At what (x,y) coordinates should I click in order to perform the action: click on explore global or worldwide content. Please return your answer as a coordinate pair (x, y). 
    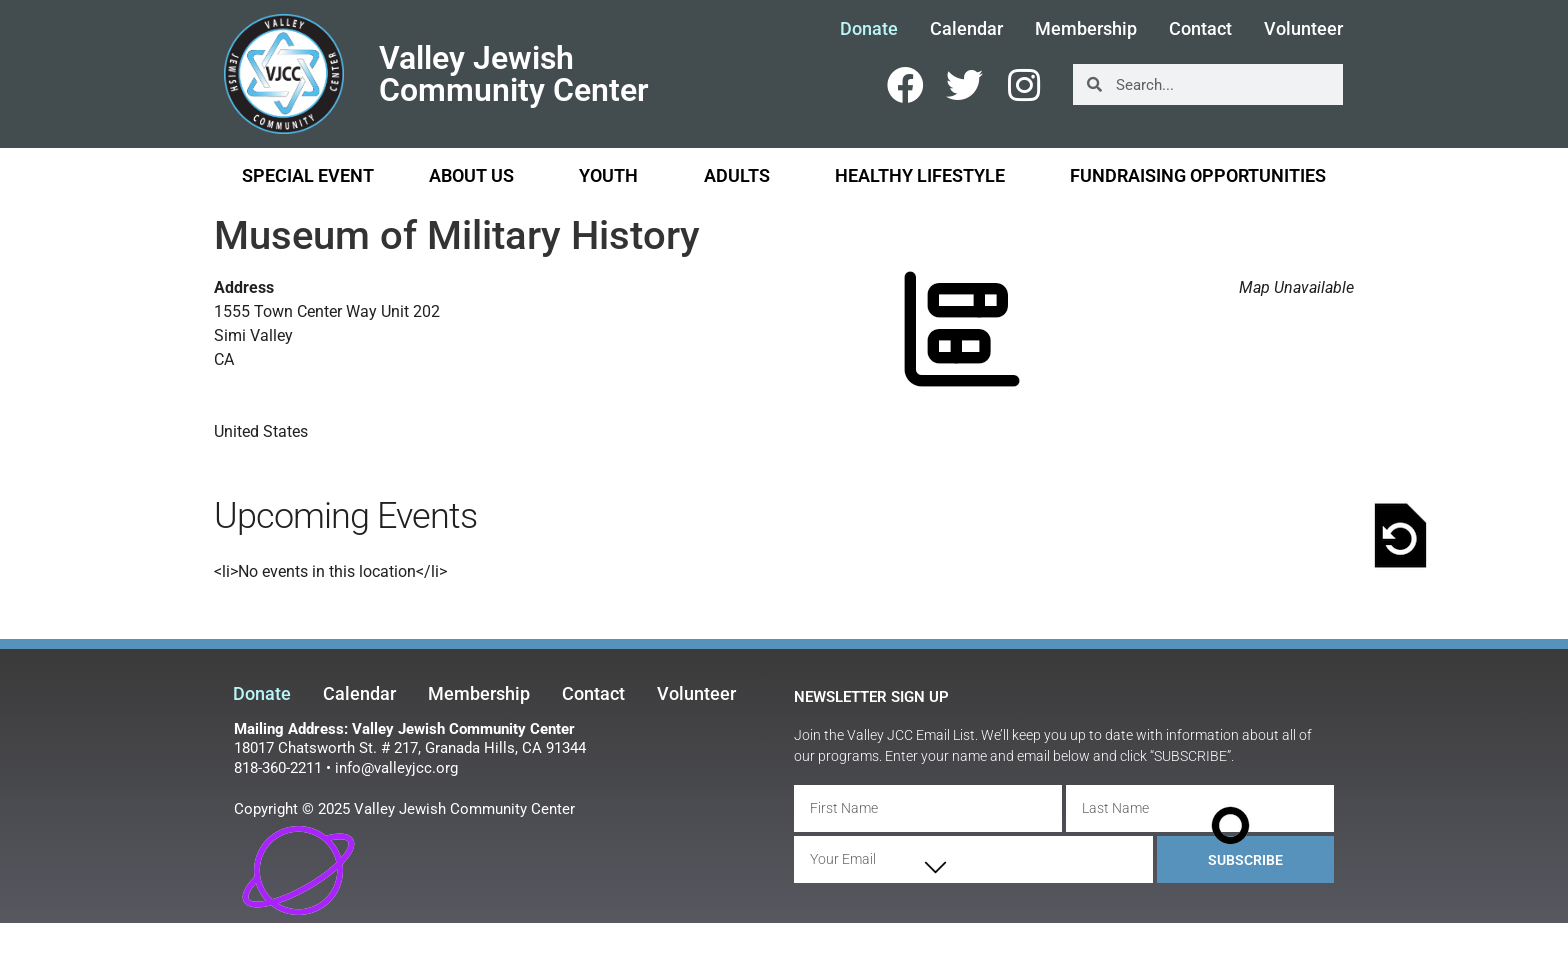
    Looking at the image, I should click on (298, 870).